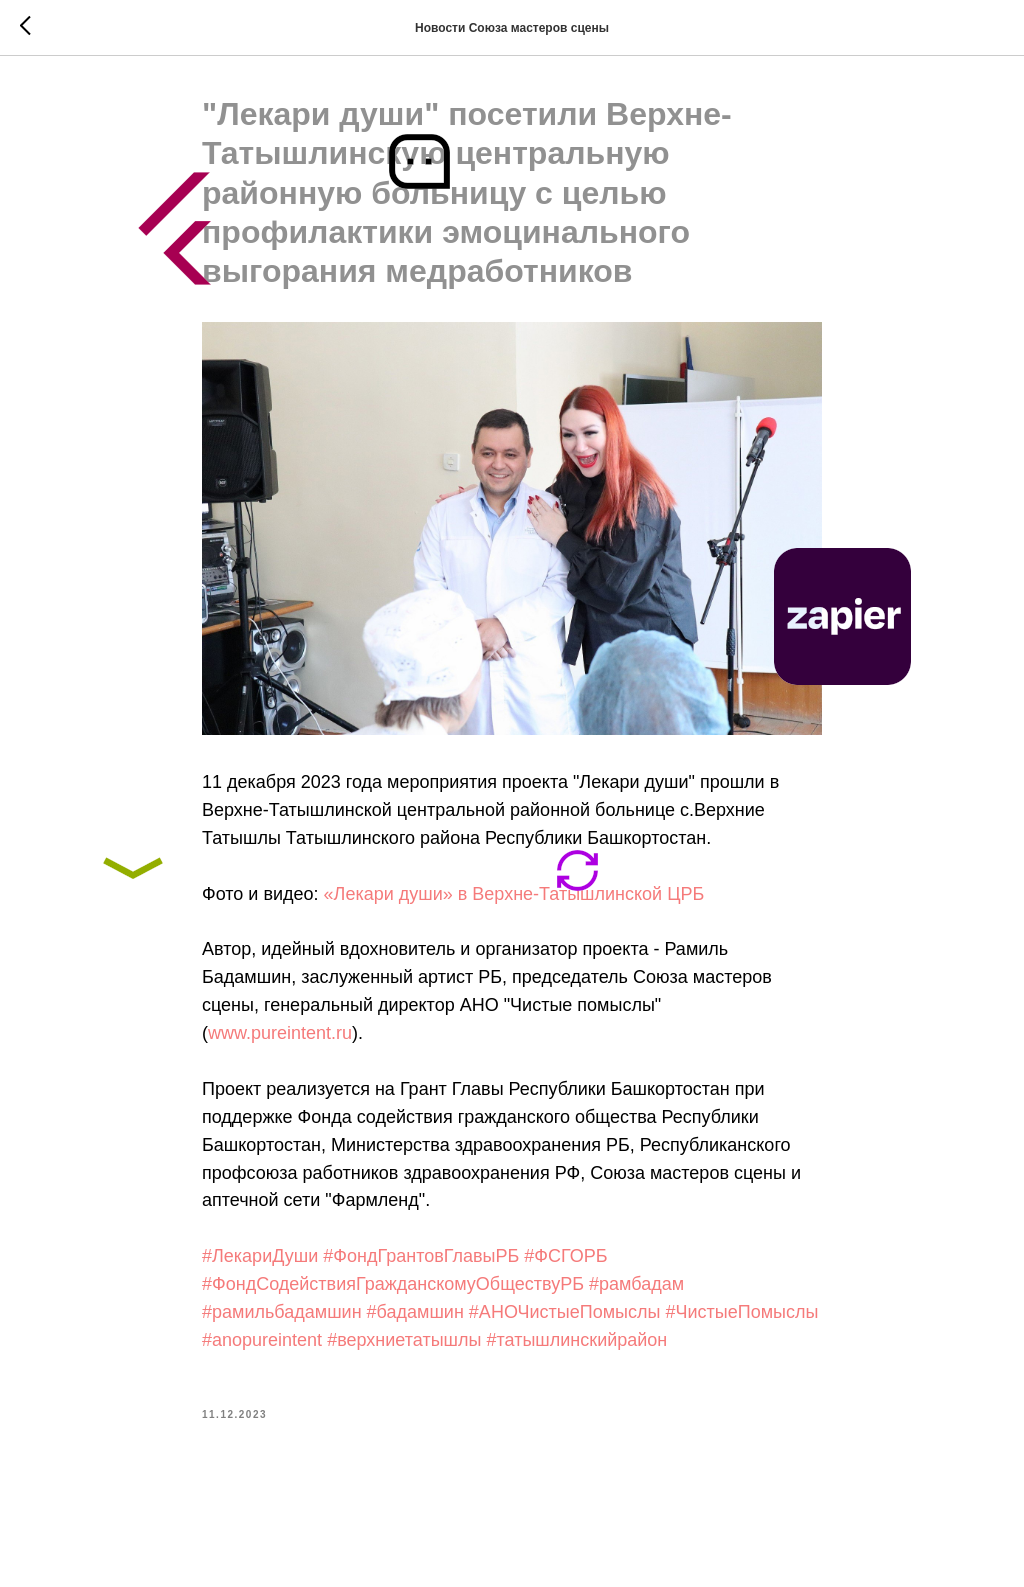 This screenshot has width=1024, height=1587. Describe the element at coordinates (133, 867) in the screenshot. I see `expand to show more content` at that location.